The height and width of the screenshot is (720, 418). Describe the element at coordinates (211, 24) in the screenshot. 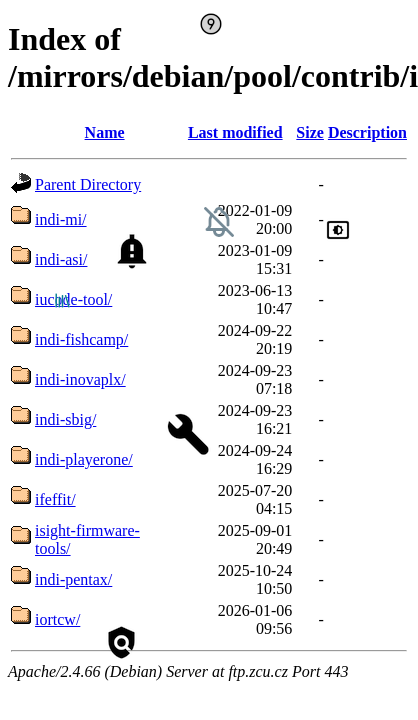

I see `indicates step 9 in a multi-step process` at that location.